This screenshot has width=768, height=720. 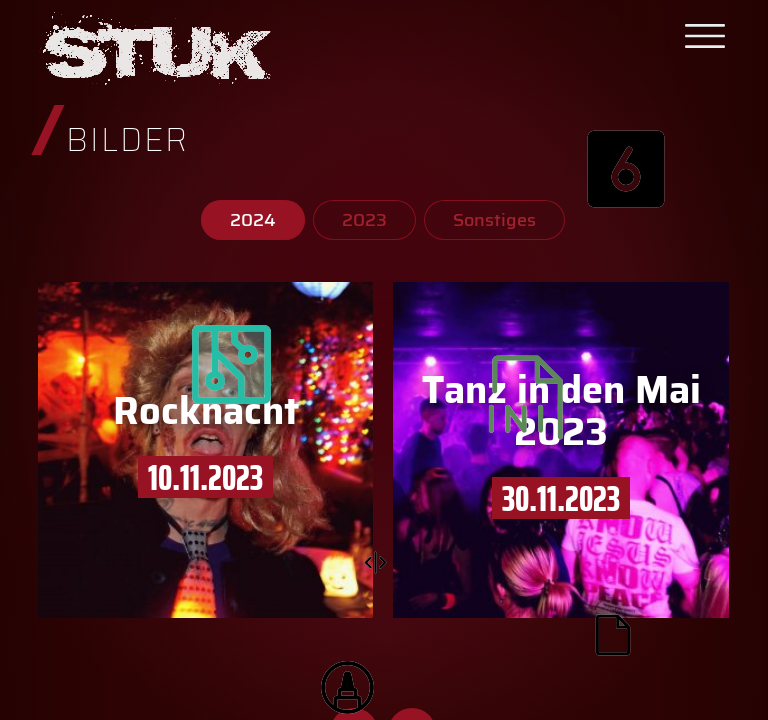 What do you see at coordinates (347, 687) in the screenshot?
I see `marker or highlighter tool` at bounding box center [347, 687].